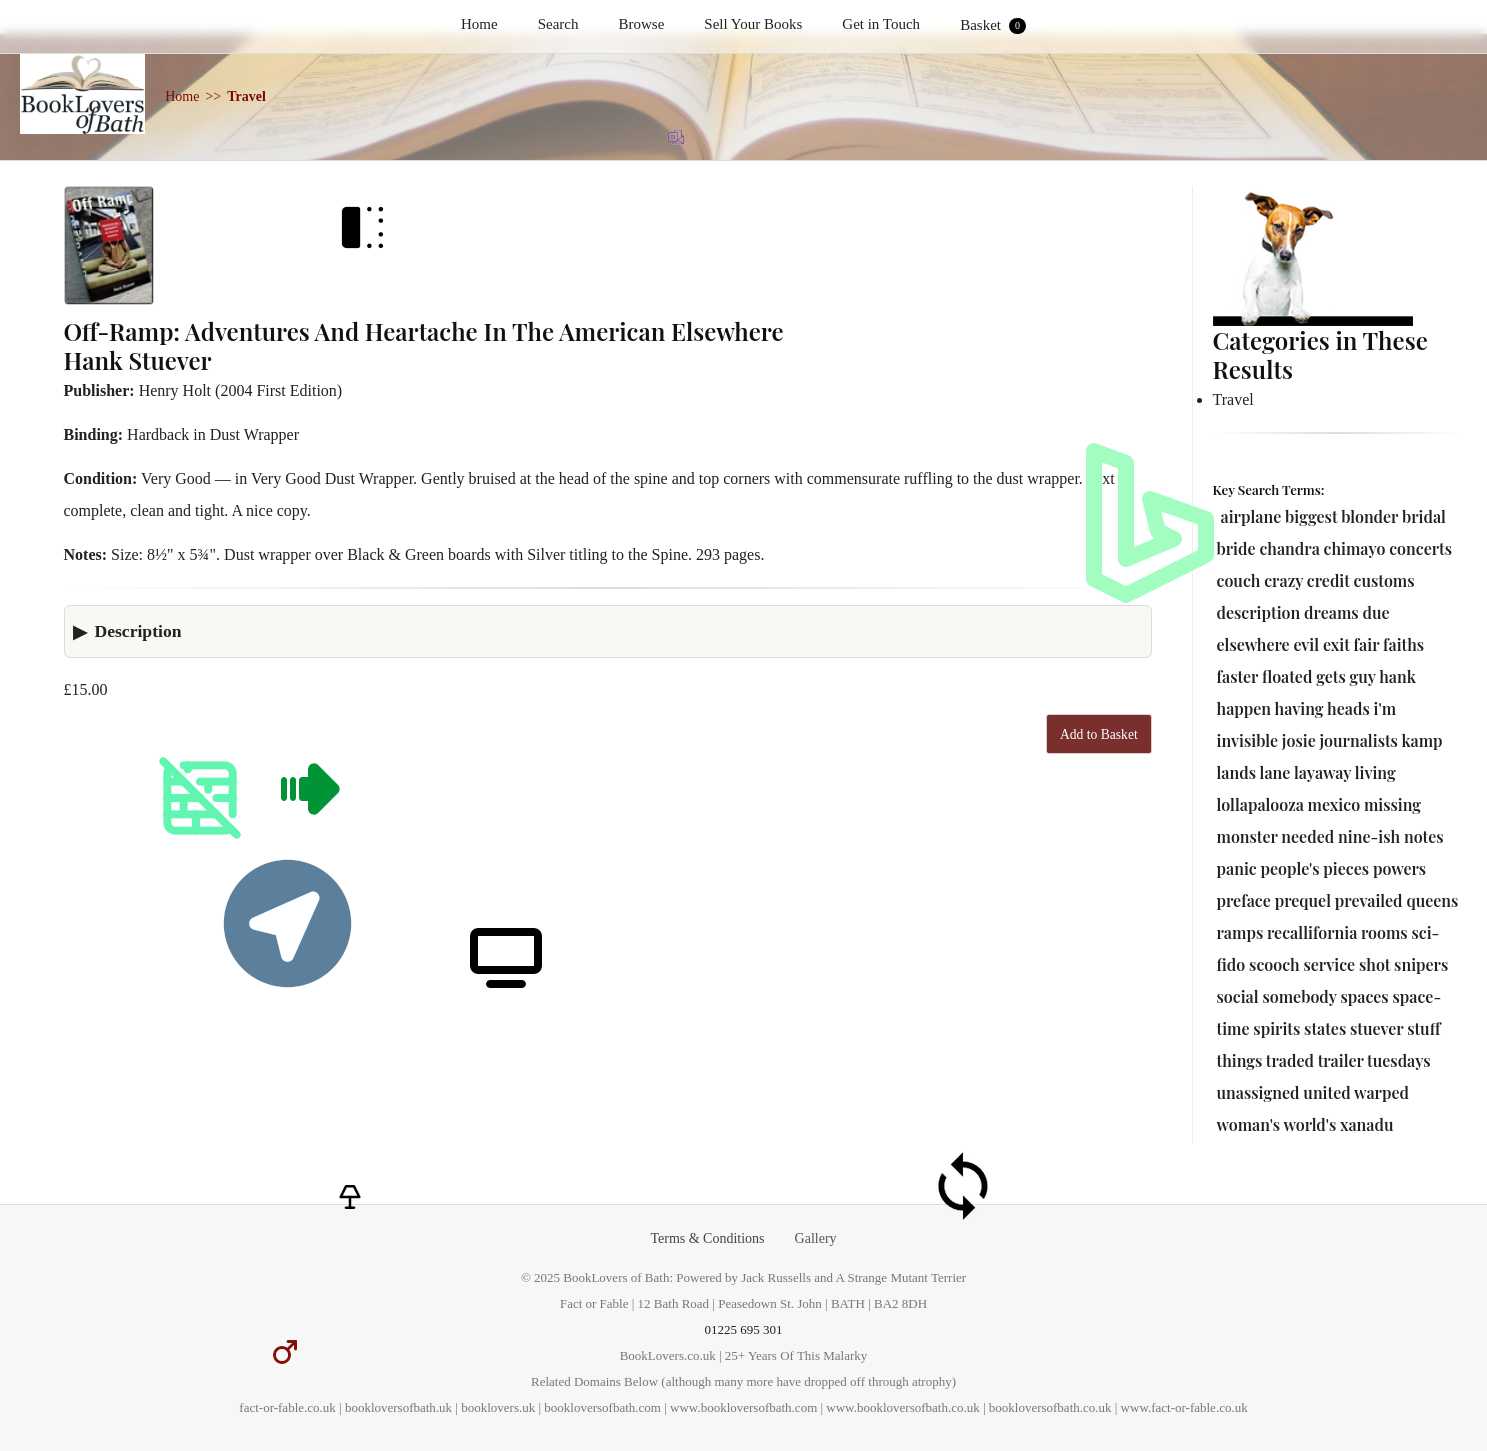 The width and height of the screenshot is (1487, 1451). I want to click on toggle lamp or lighting on/off, so click(350, 1197).